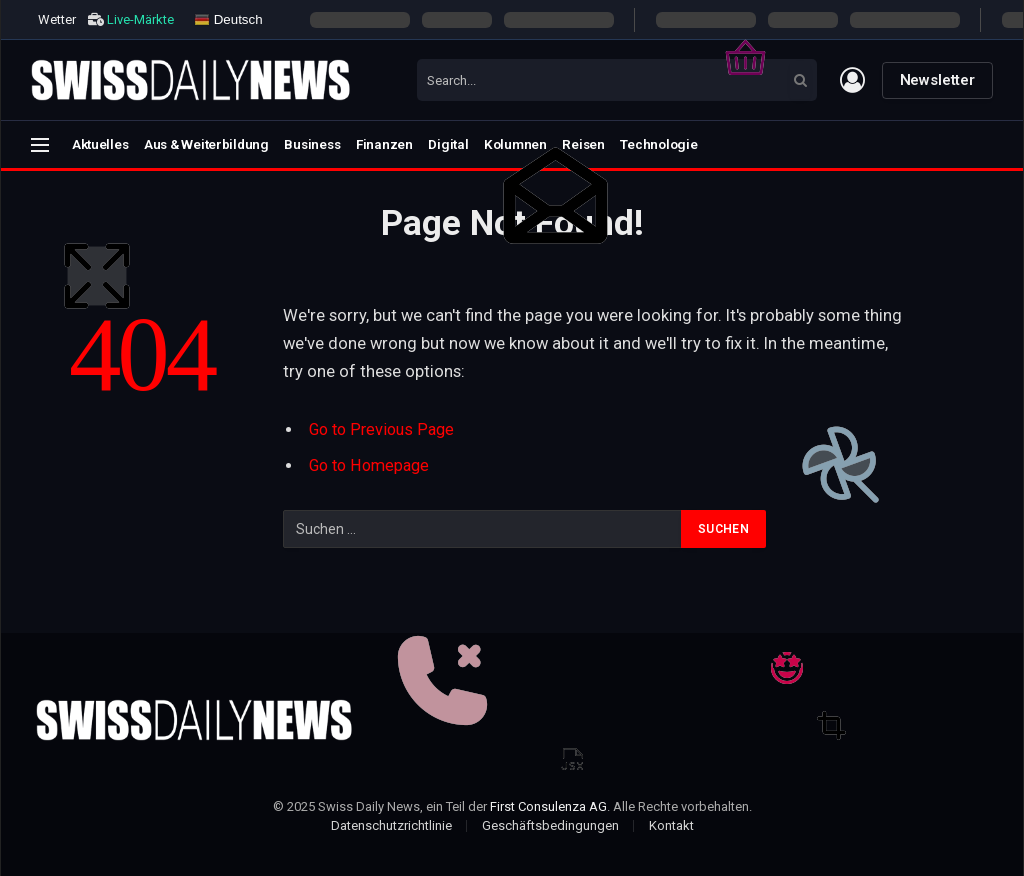  Describe the element at coordinates (97, 276) in the screenshot. I see `expand to fullscreen mode` at that location.